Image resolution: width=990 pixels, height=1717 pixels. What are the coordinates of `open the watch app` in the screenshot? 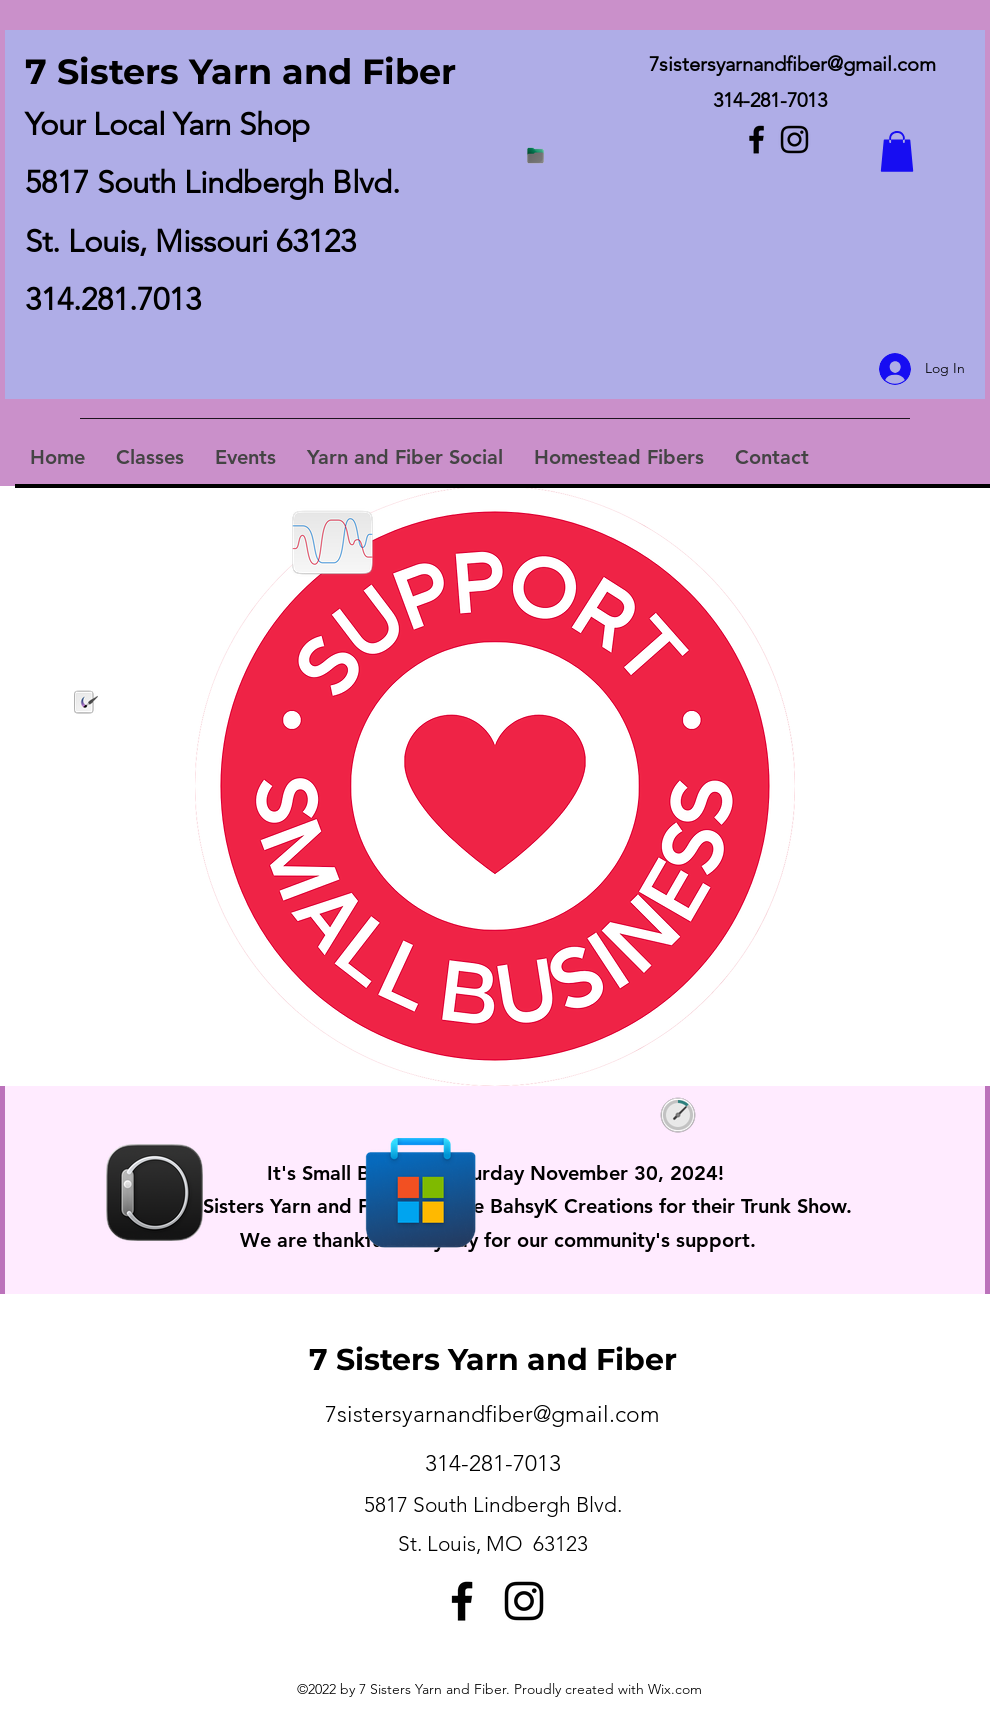 It's located at (154, 1192).